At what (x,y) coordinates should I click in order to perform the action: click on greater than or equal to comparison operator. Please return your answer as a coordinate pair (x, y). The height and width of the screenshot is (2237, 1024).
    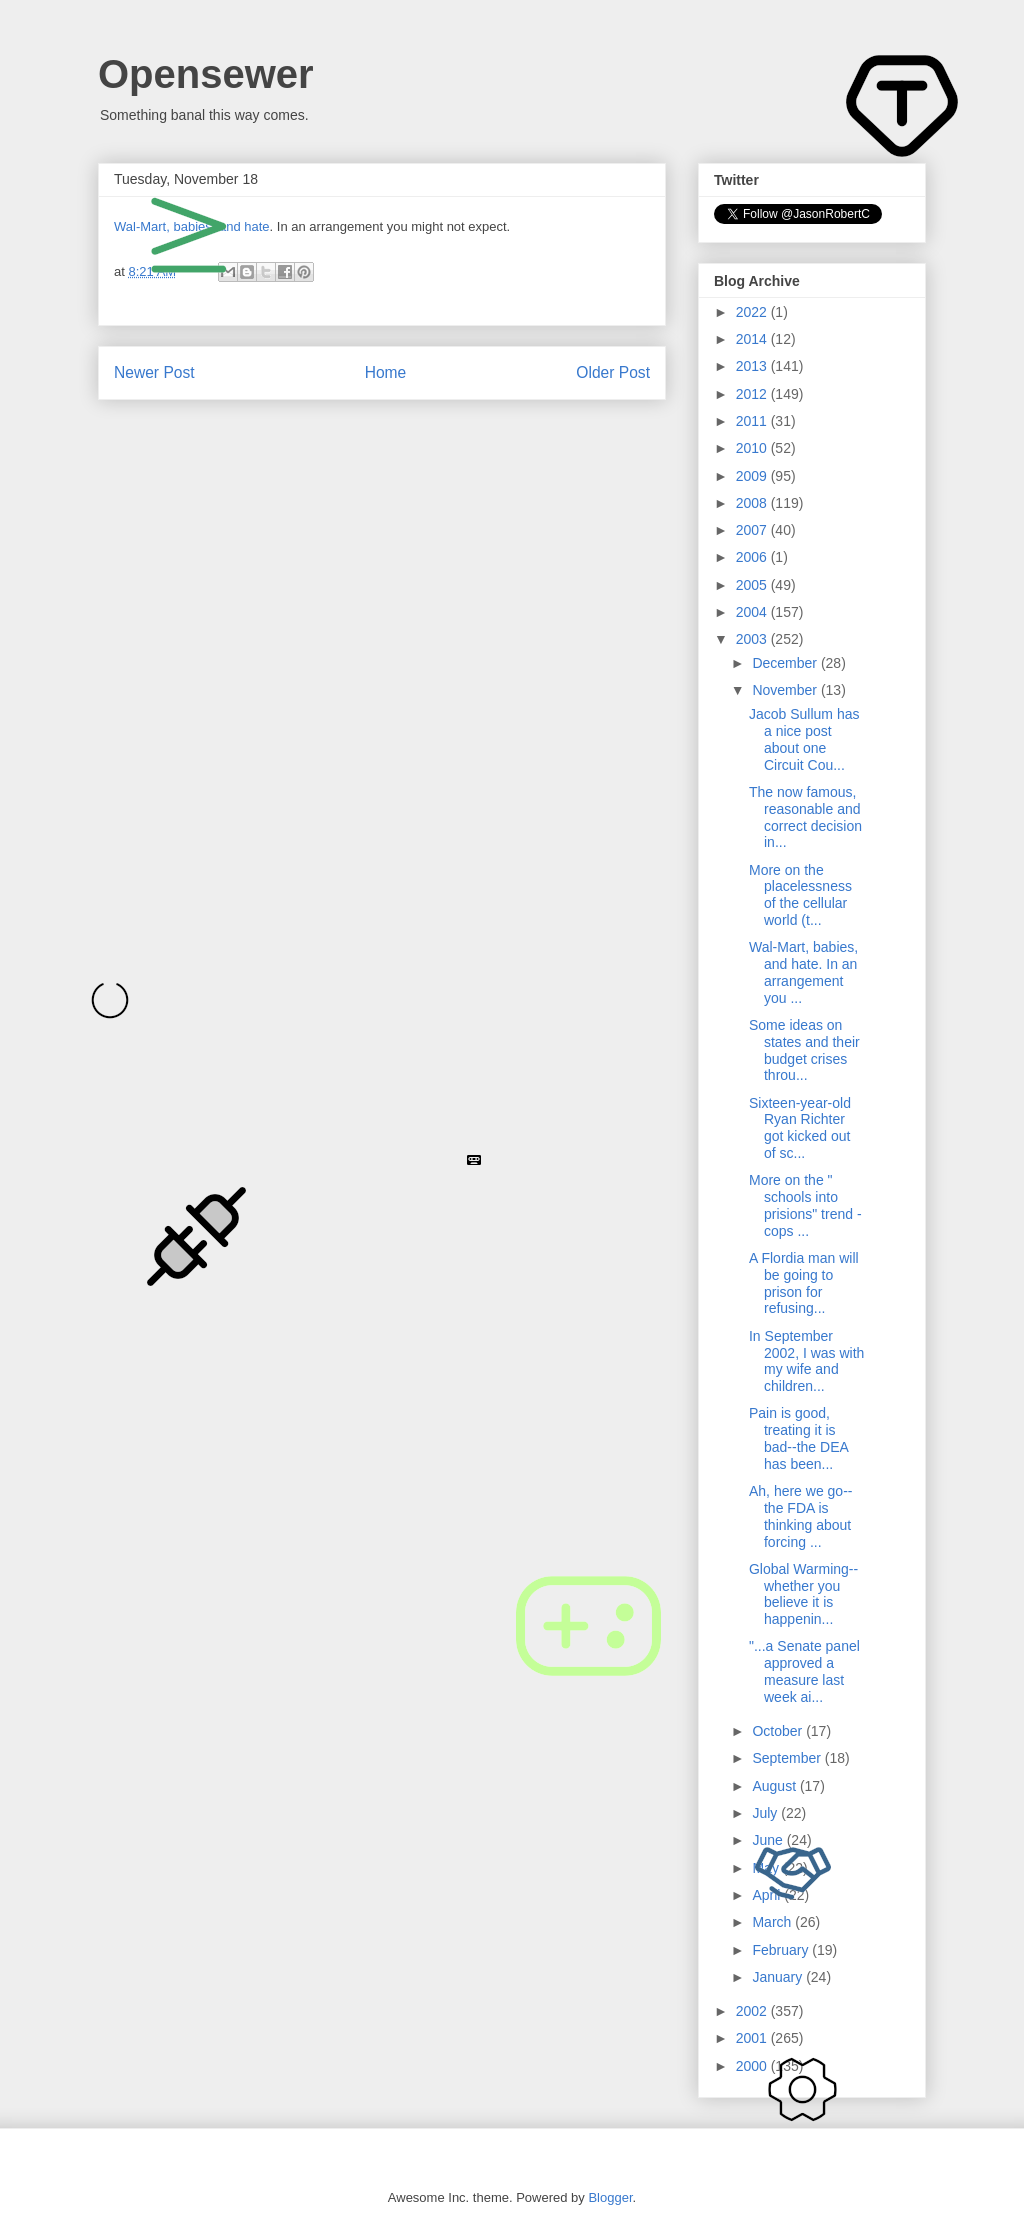
    Looking at the image, I should click on (187, 237).